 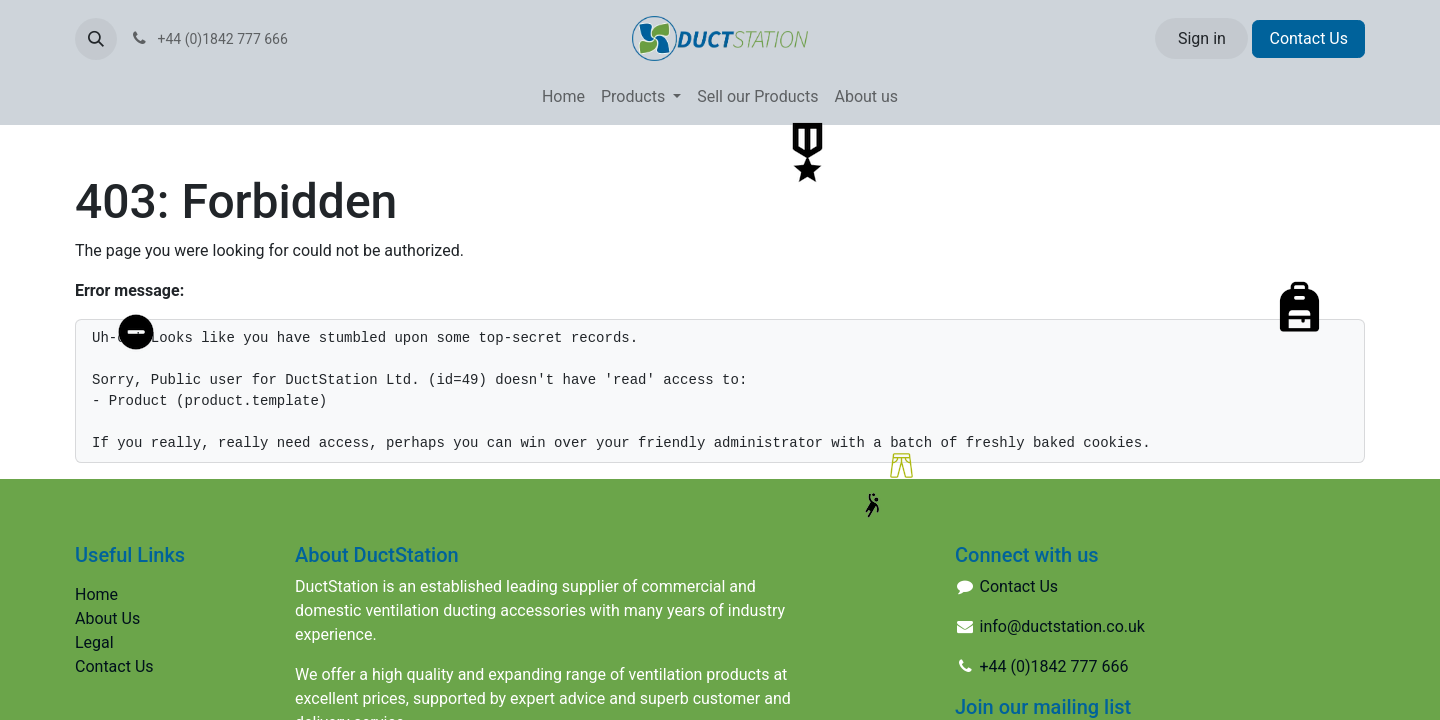 What do you see at coordinates (807, 152) in the screenshot?
I see `view achievements or awards` at bounding box center [807, 152].